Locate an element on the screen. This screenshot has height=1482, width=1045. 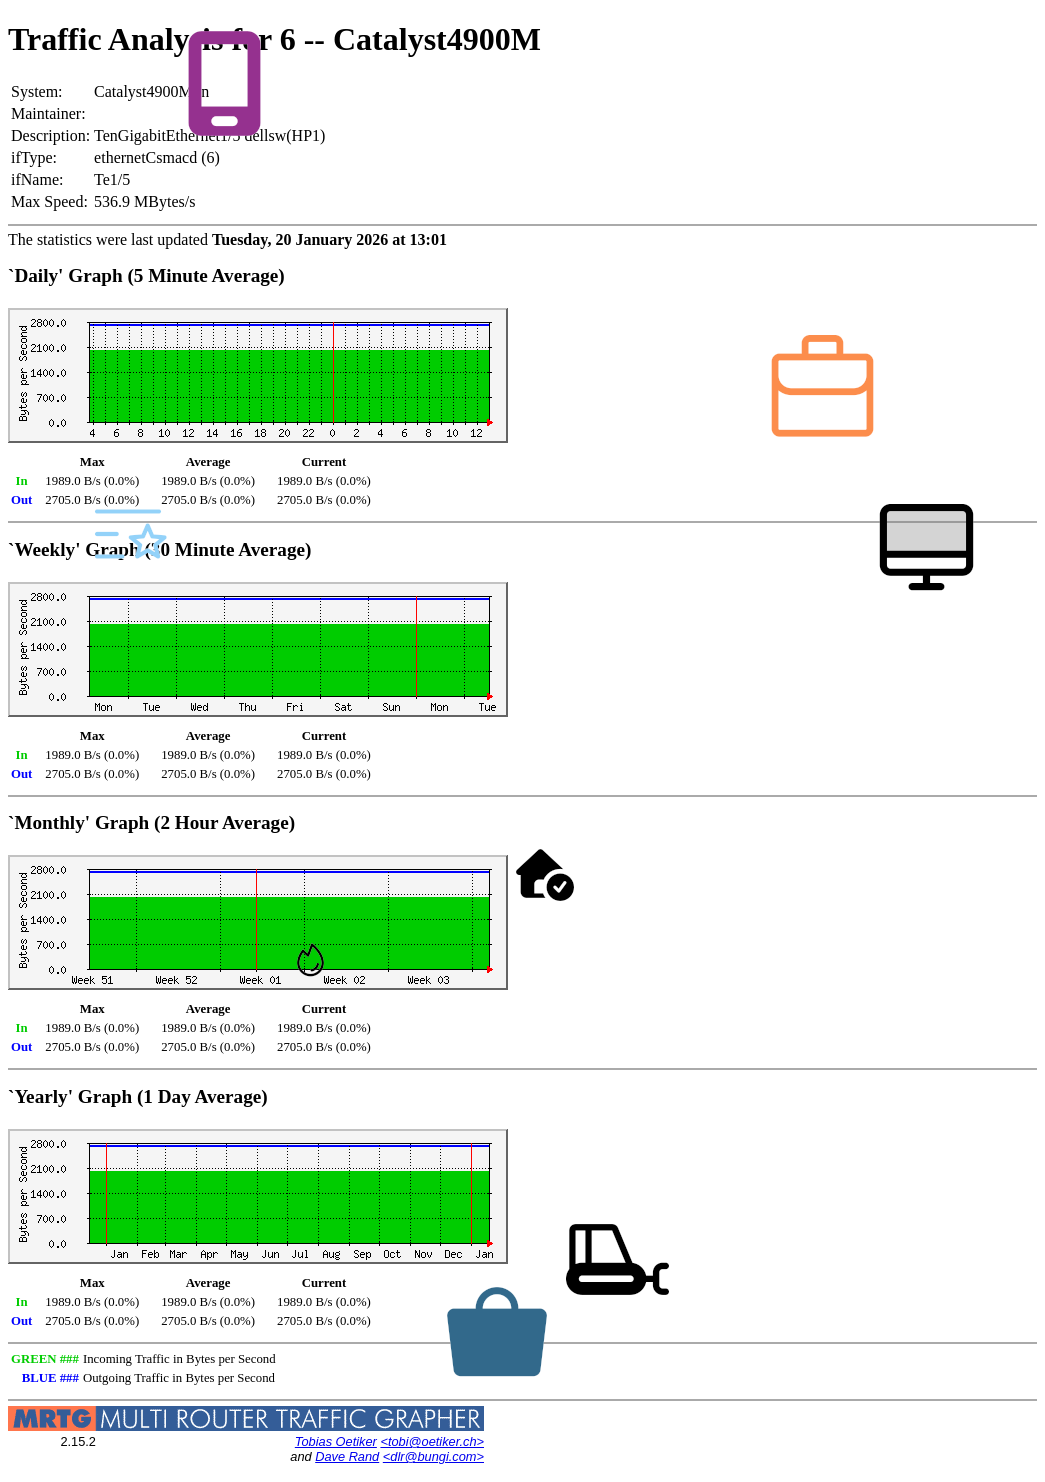
access work or business-related content is located at coordinates (822, 390).